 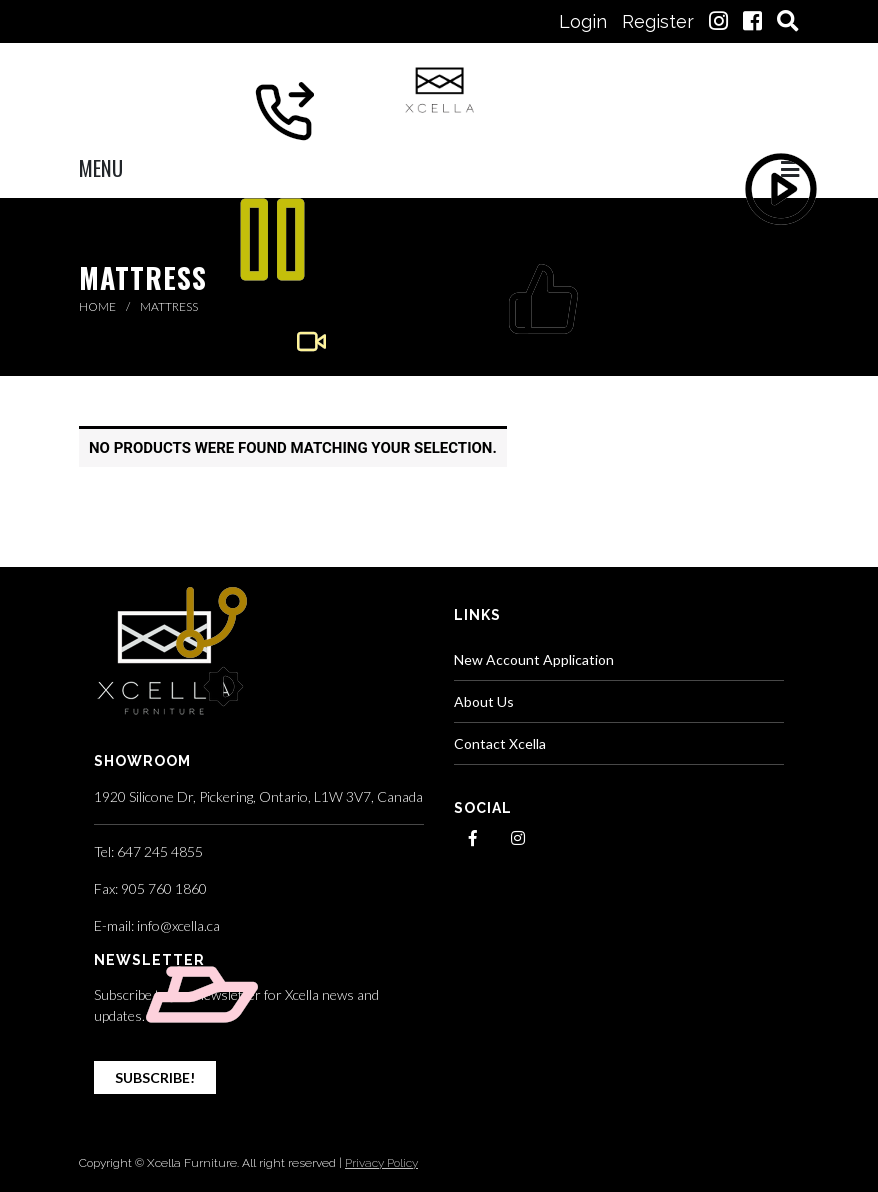 I want to click on view repository branches, so click(x=211, y=622).